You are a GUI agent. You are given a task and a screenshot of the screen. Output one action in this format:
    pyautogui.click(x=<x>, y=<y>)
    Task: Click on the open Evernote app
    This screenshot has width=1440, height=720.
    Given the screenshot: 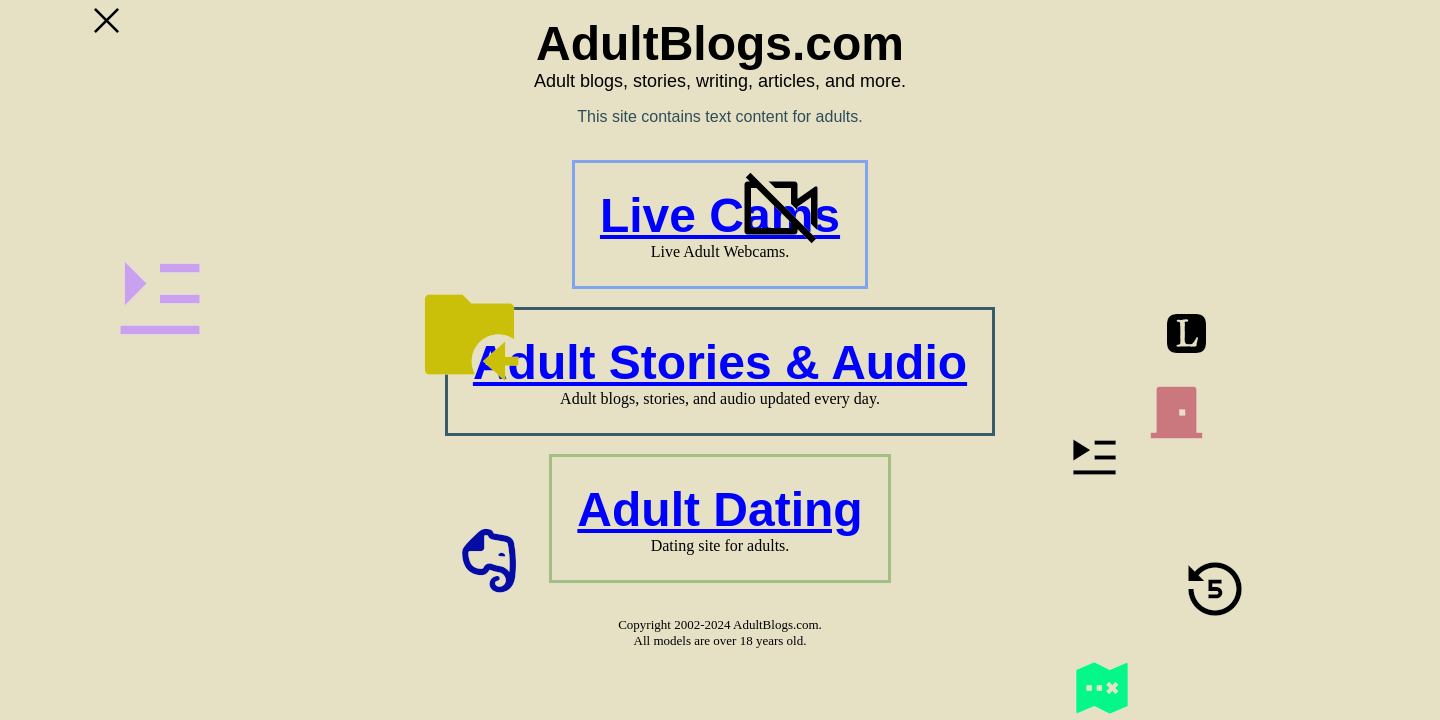 What is the action you would take?
    pyautogui.click(x=489, y=559)
    